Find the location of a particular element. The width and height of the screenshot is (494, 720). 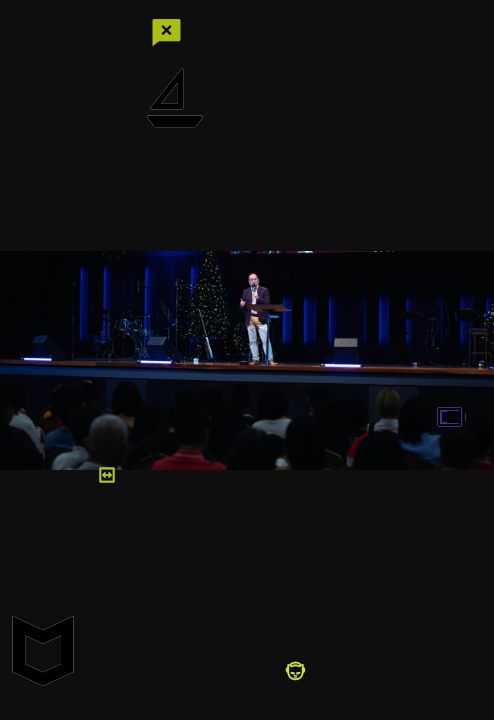

indicates low battery status is located at coordinates (451, 417).